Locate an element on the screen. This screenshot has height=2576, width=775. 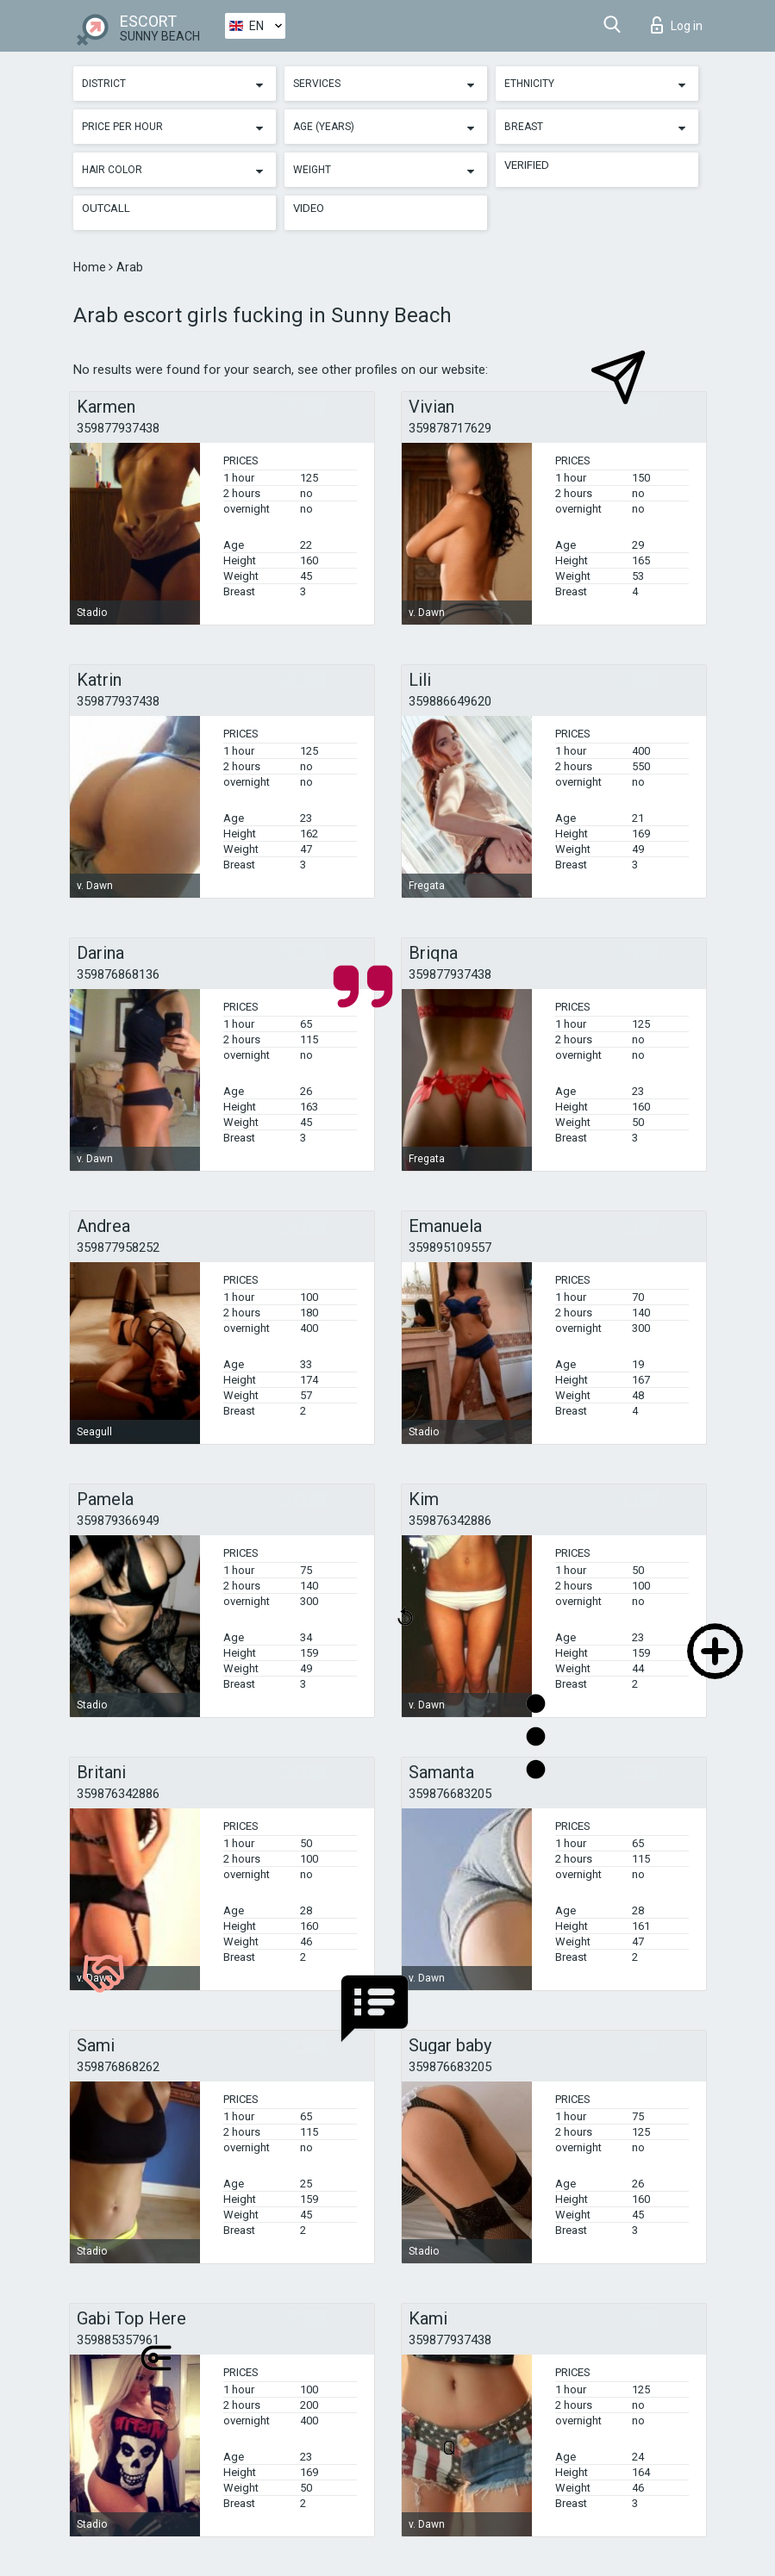
indicates a partnership or collaboration feature is located at coordinates (103, 1974).